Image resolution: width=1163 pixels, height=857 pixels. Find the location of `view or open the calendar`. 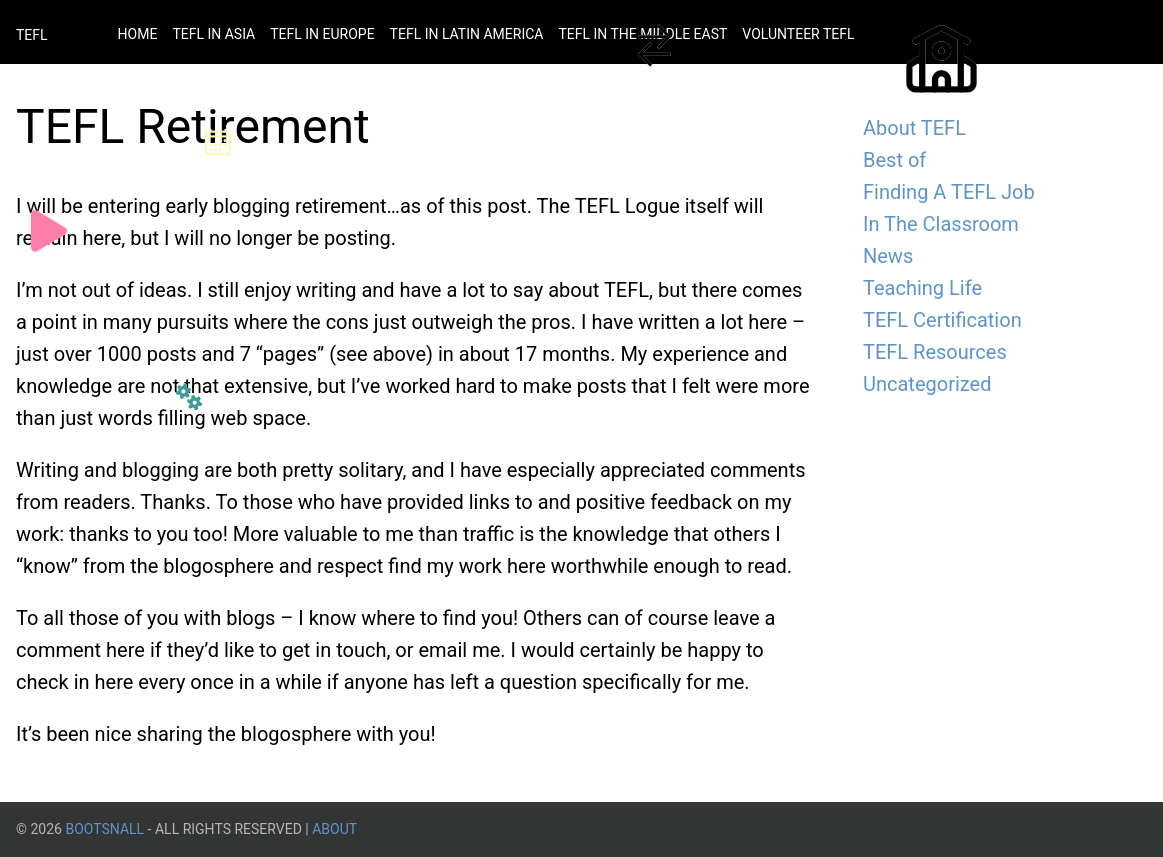

view or open the calendar is located at coordinates (218, 142).